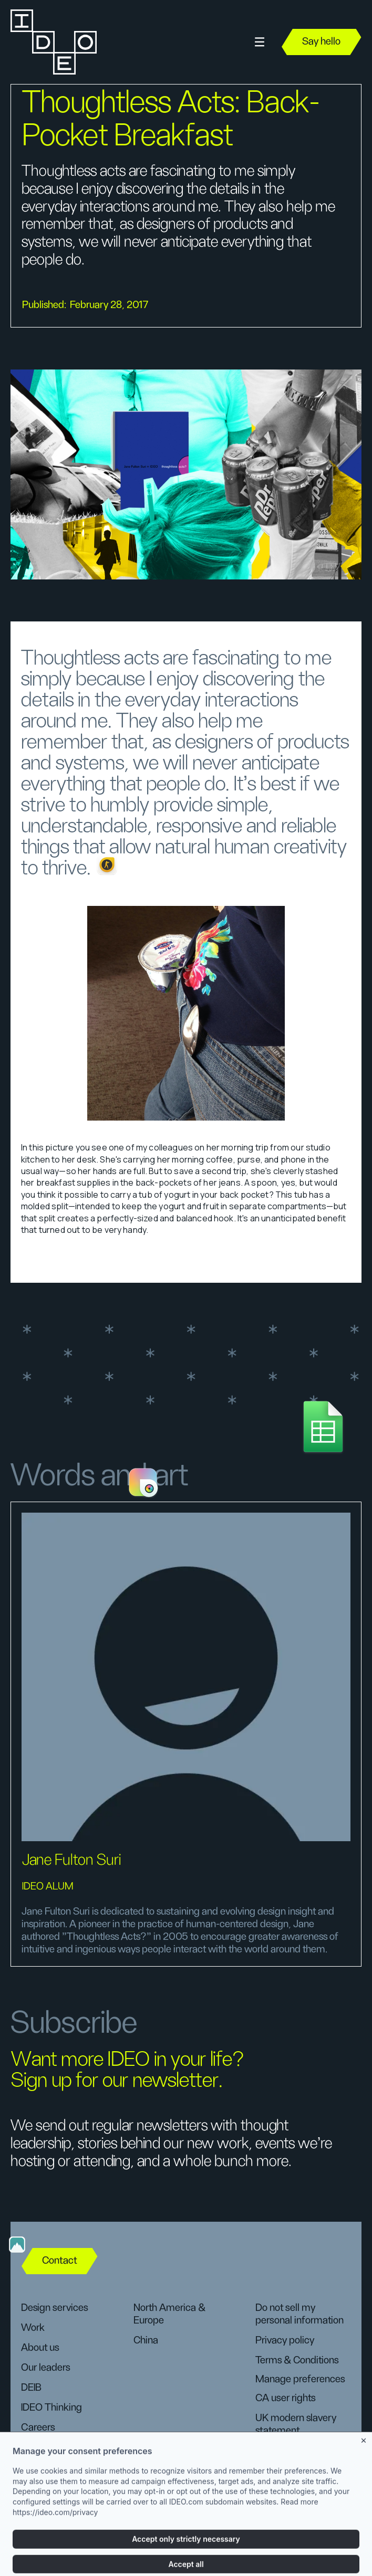  Describe the element at coordinates (143, 1482) in the screenshot. I see `open colorgrab color picker app` at that location.